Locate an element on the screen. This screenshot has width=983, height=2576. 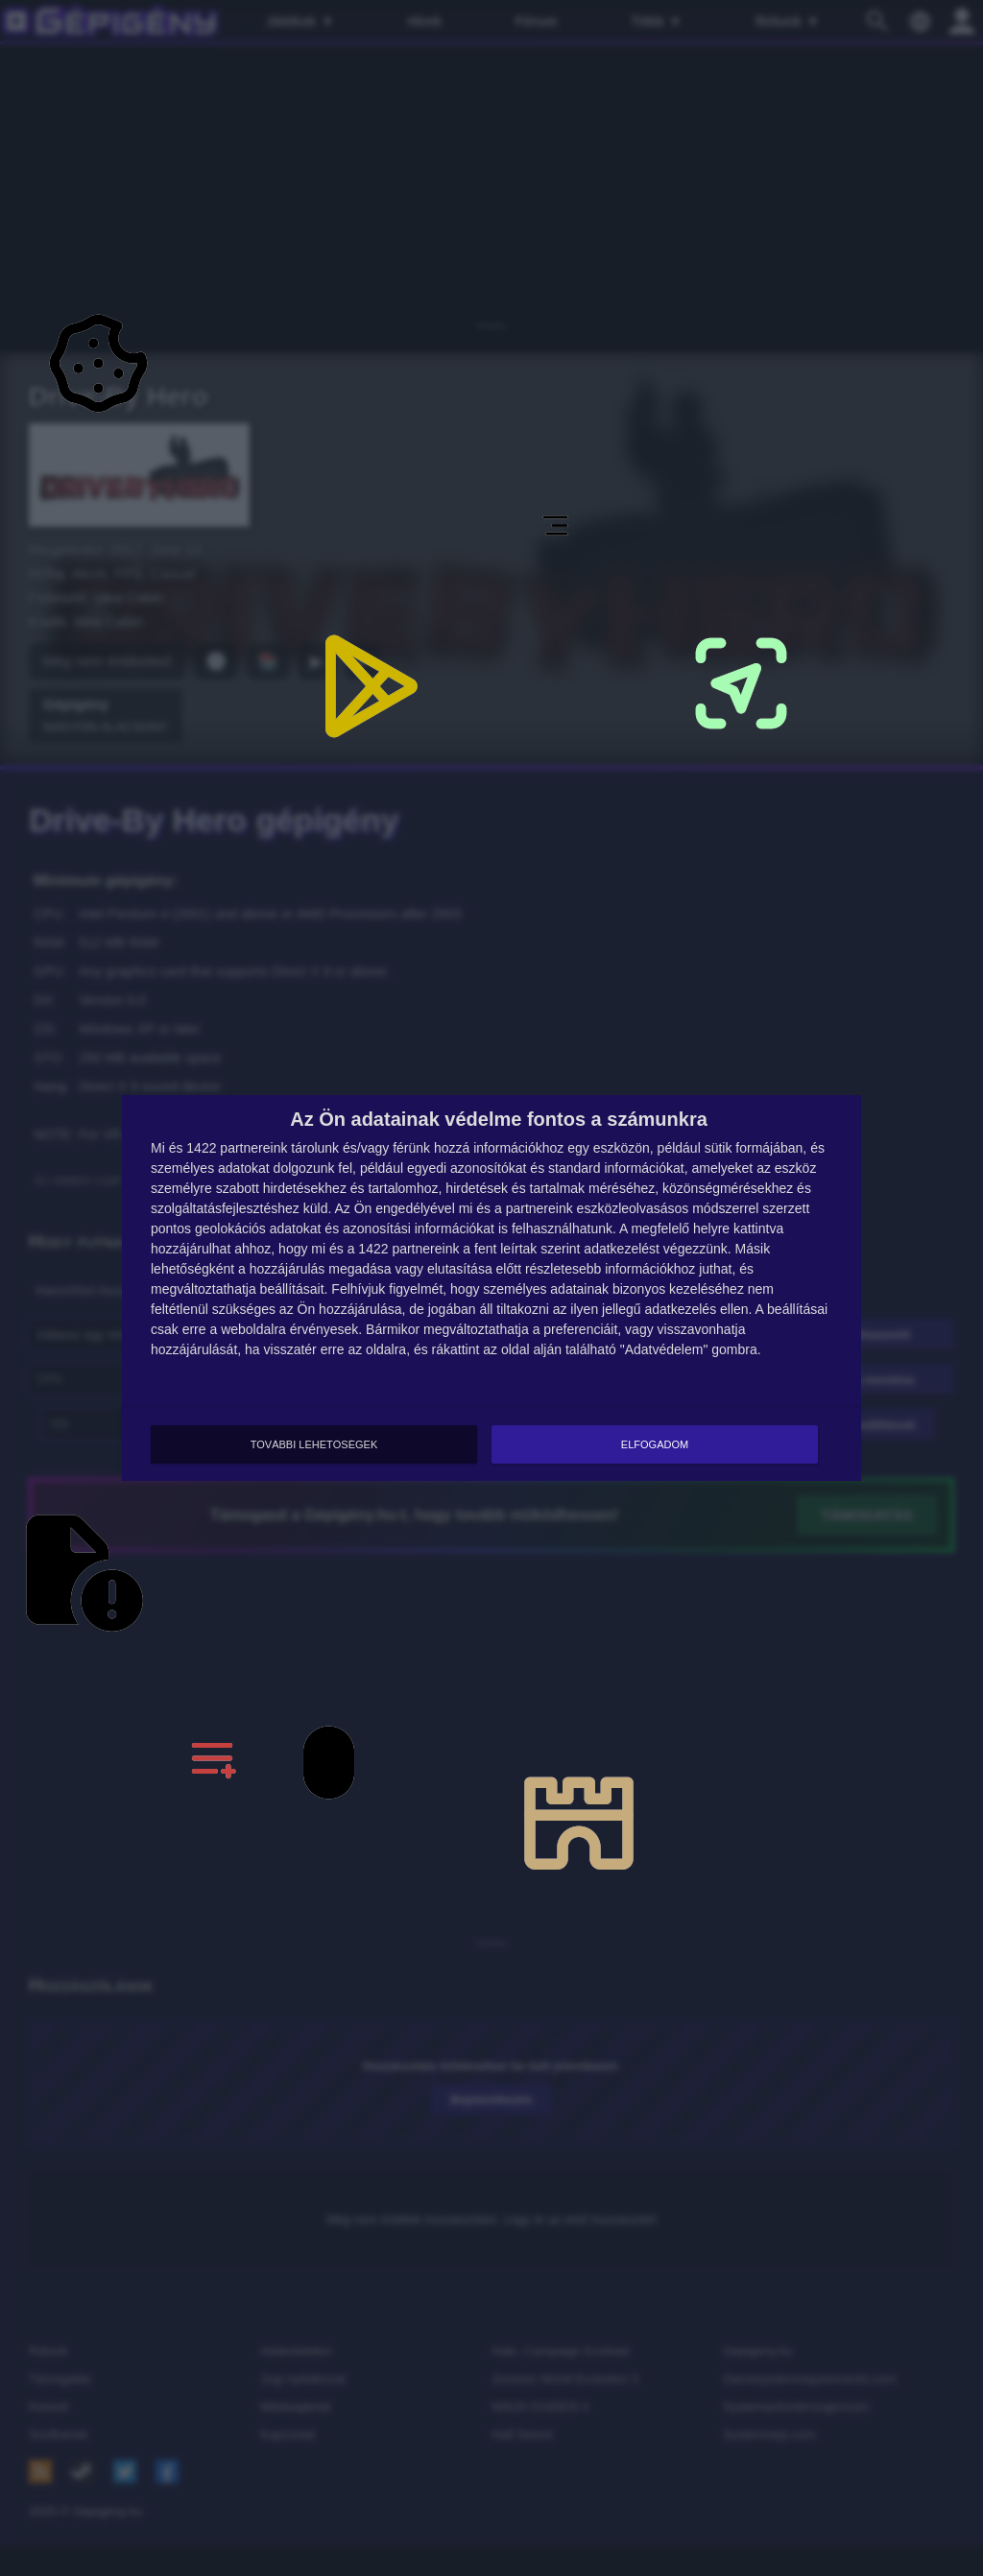
access castle or fortress-themed content is located at coordinates (579, 1821).